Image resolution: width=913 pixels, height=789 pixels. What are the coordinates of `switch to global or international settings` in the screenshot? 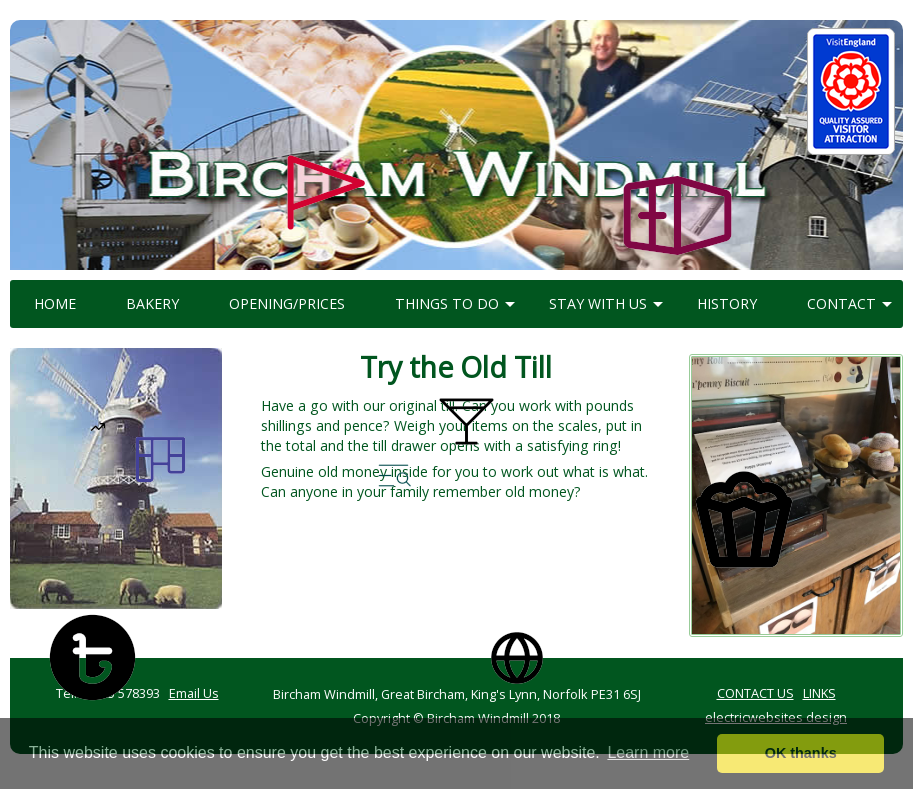 It's located at (517, 658).